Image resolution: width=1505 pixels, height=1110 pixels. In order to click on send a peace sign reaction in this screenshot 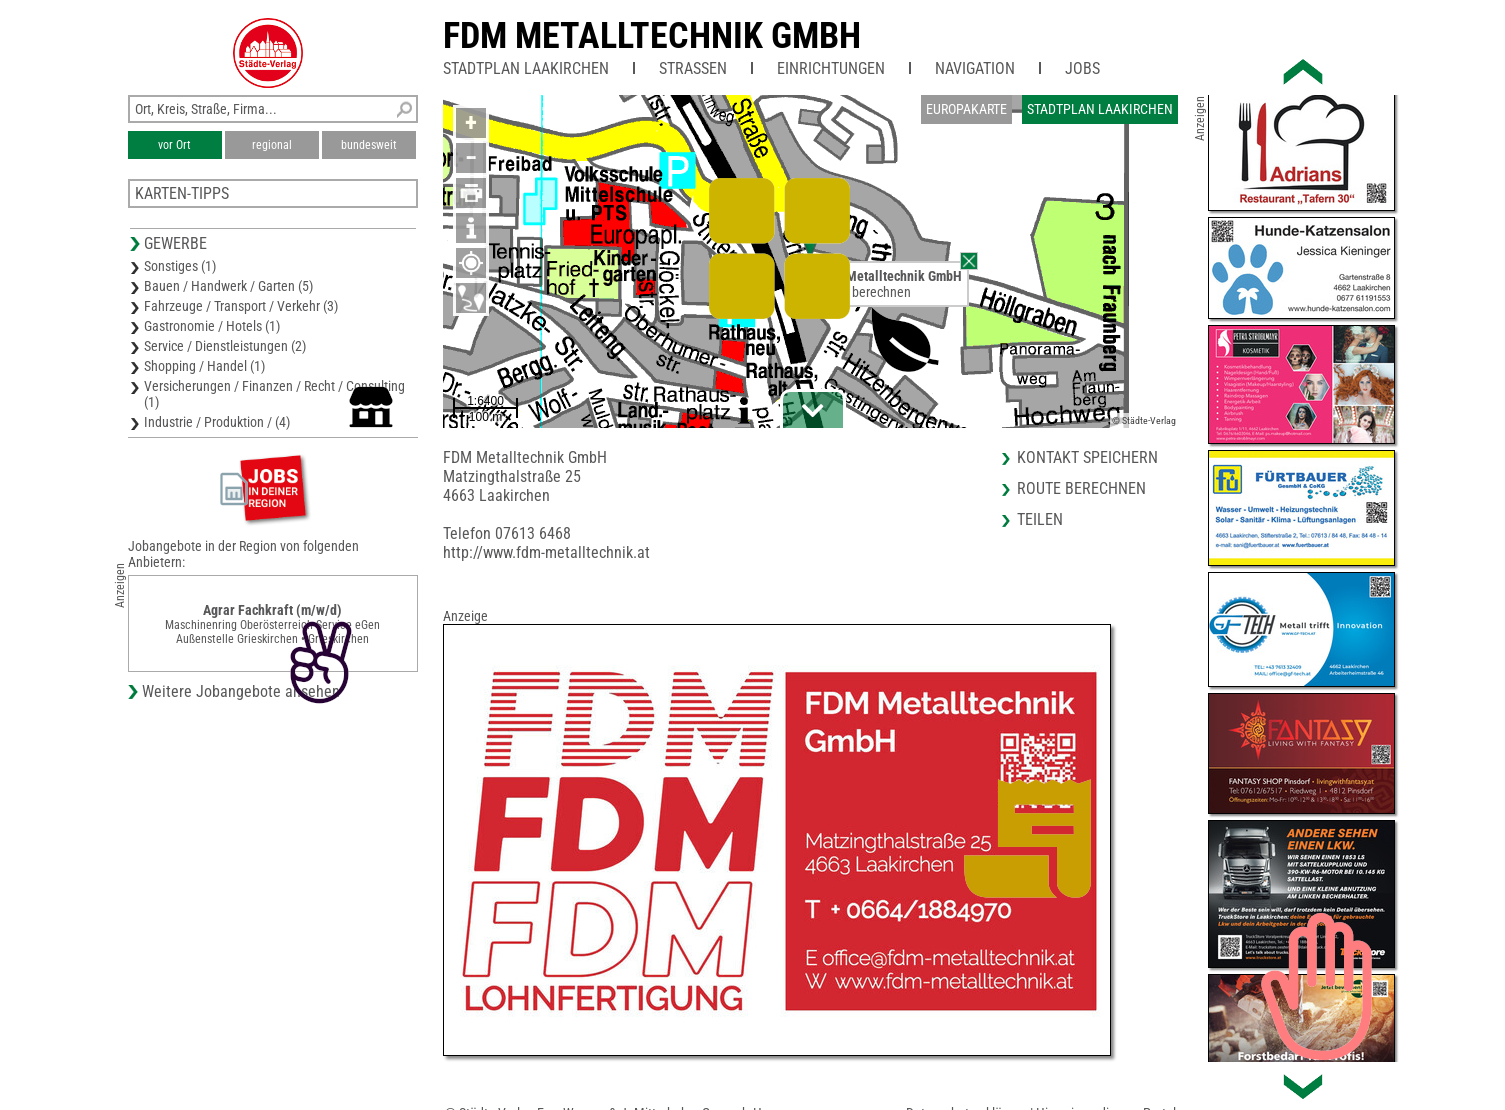, I will do `click(319, 662)`.